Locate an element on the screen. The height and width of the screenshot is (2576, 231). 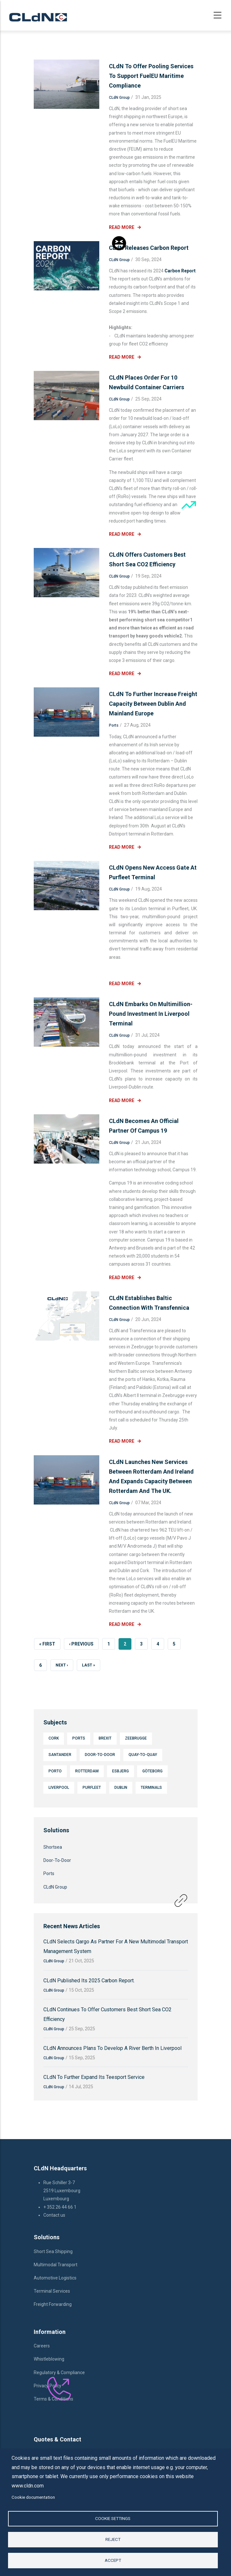
react with laughter to a post or message is located at coordinates (119, 243).